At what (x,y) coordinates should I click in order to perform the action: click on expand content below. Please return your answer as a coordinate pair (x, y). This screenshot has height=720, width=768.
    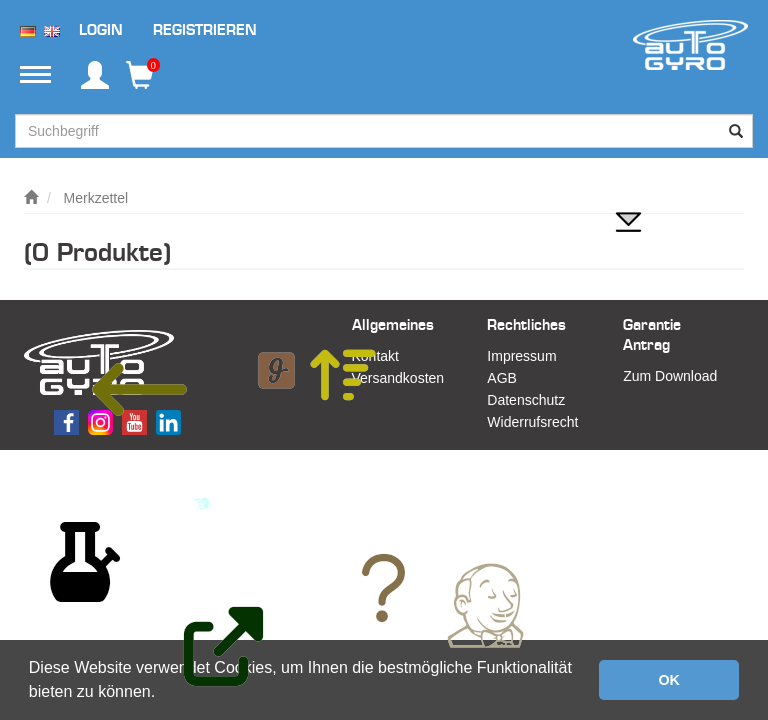
    Looking at the image, I should click on (628, 221).